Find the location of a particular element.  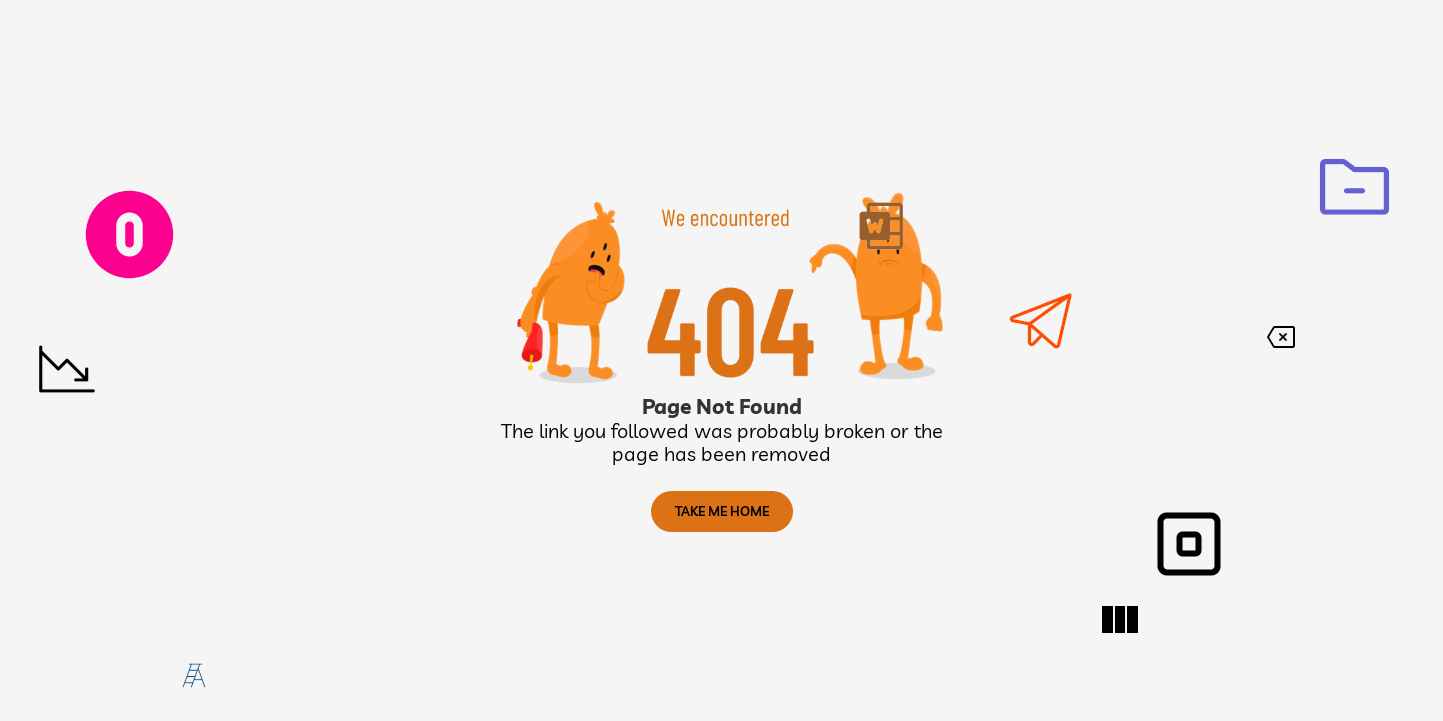

stop media playback is located at coordinates (1189, 544).